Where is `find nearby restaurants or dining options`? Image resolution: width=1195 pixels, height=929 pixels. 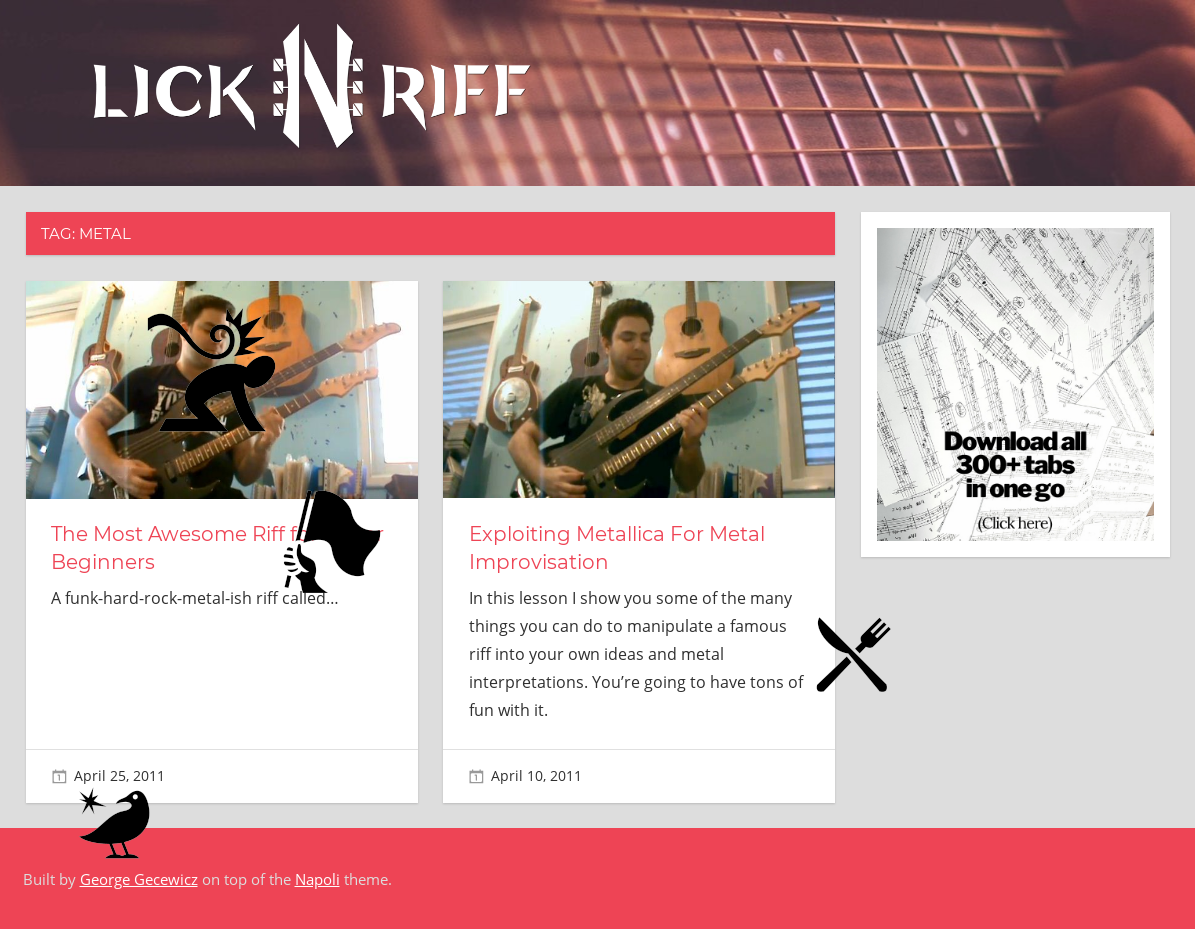
find nearby restaurants or dining options is located at coordinates (854, 654).